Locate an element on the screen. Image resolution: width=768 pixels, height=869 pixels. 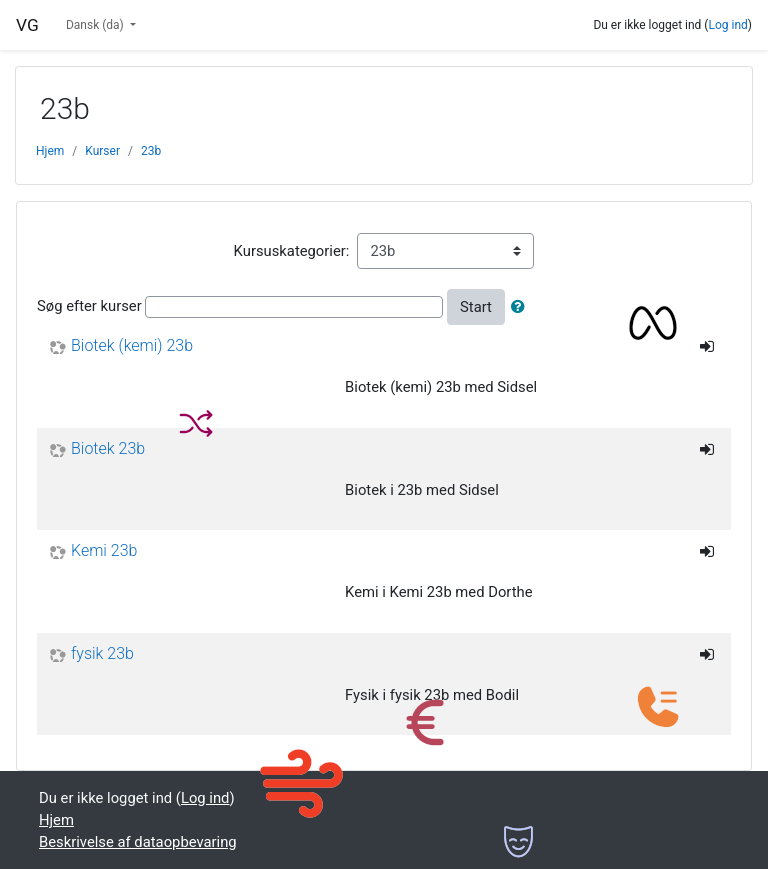
view current wind conditions is located at coordinates (301, 783).